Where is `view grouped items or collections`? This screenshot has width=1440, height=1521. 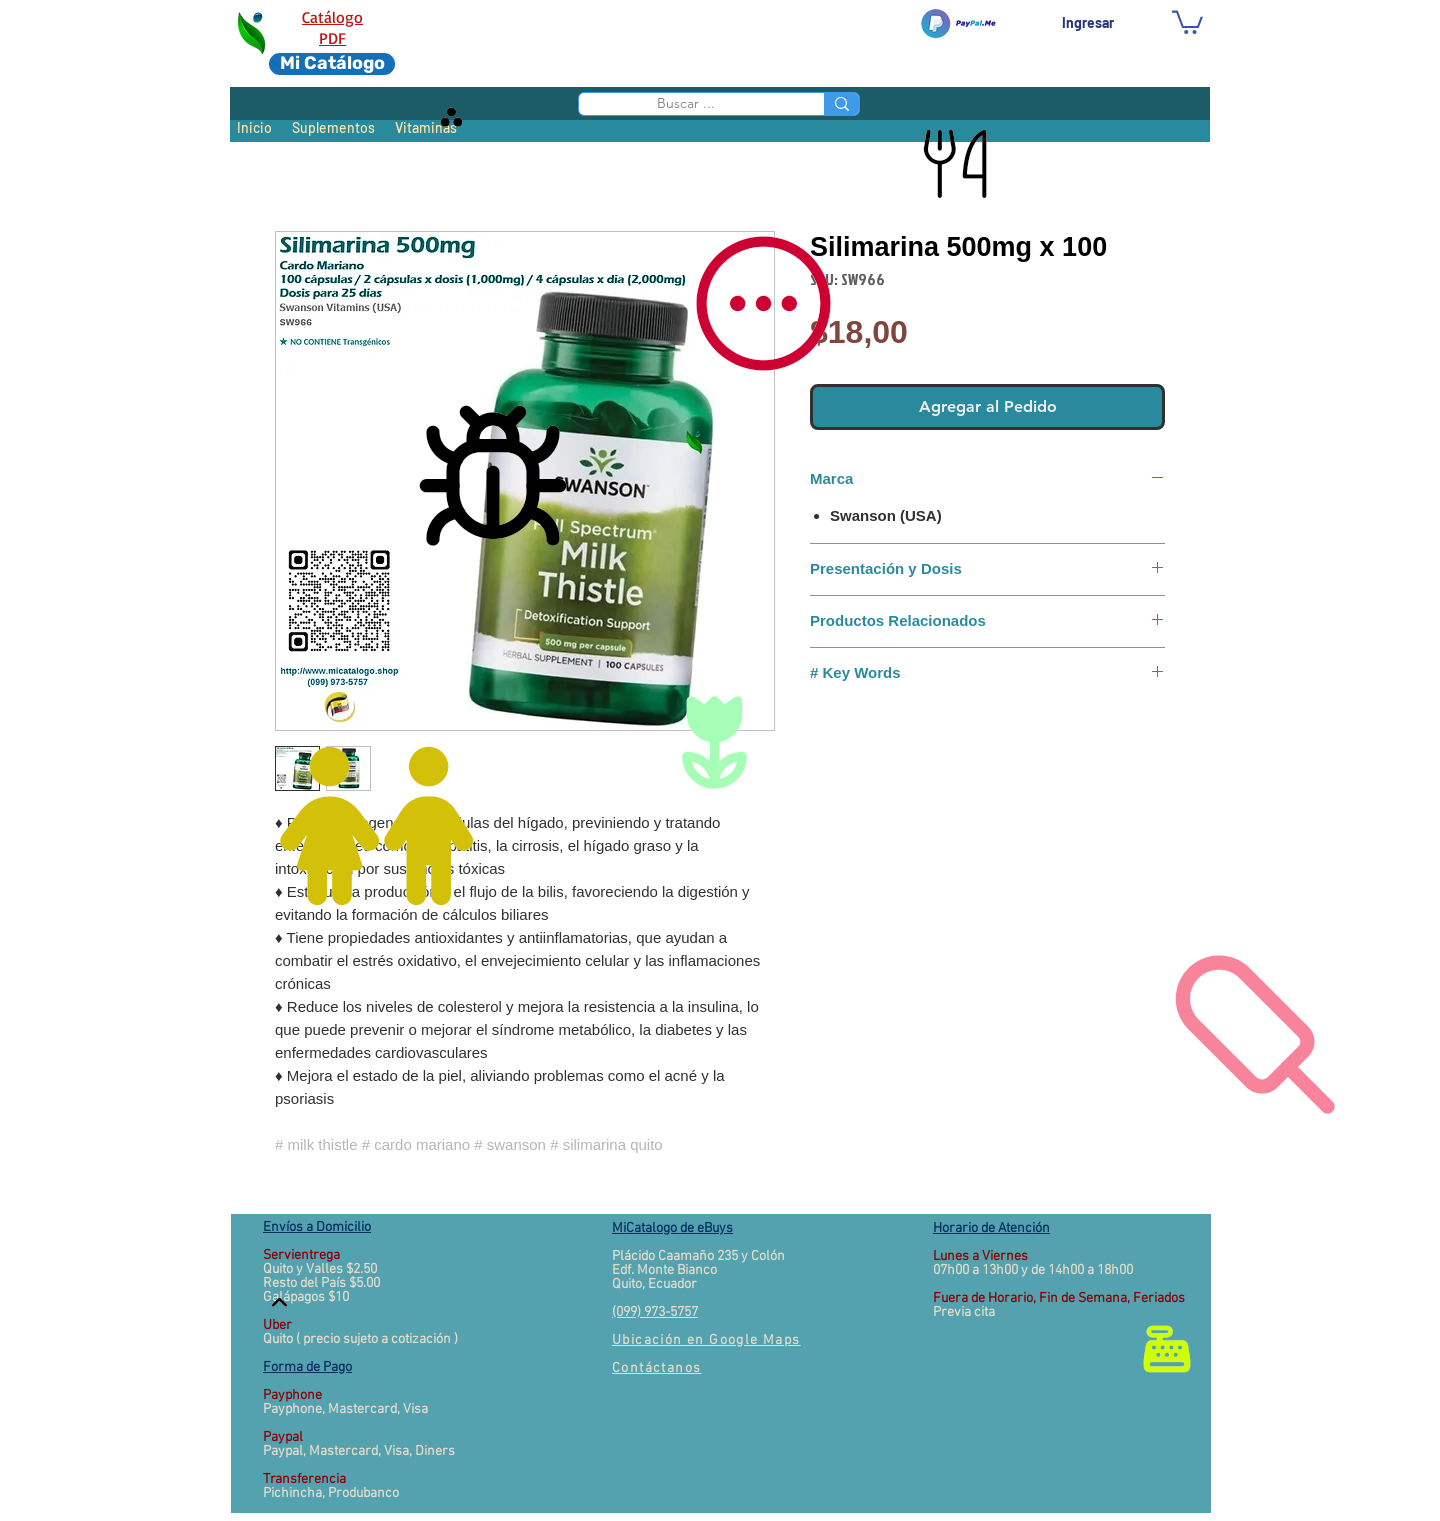
view grouped items or collections is located at coordinates (451, 117).